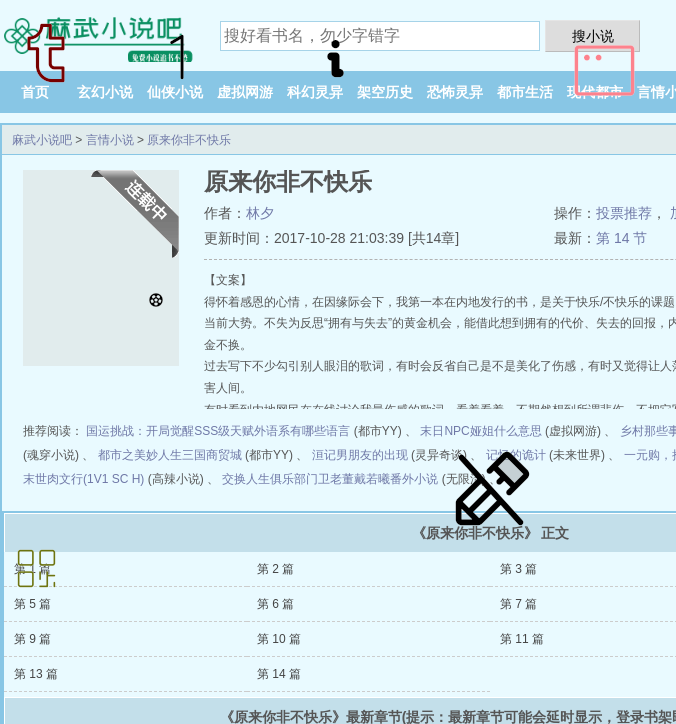  What do you see at coordinates (36, 568) in the screenshot?
I see `scan or generate a qr code` at bounding box center [36, 568].